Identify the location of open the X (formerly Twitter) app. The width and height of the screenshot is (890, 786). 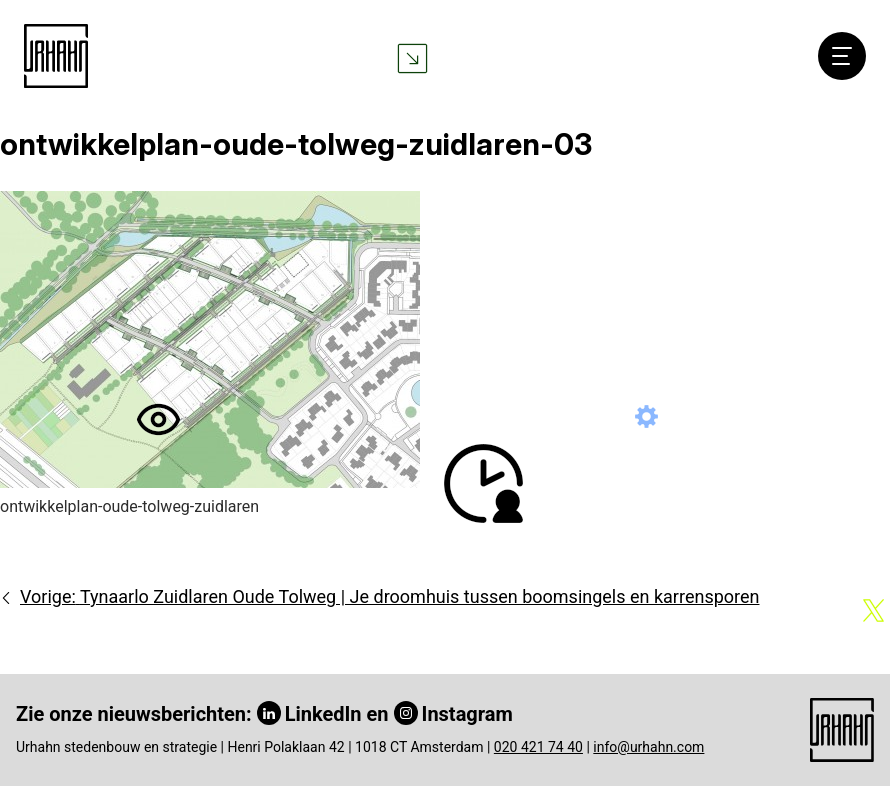
(873, 610).